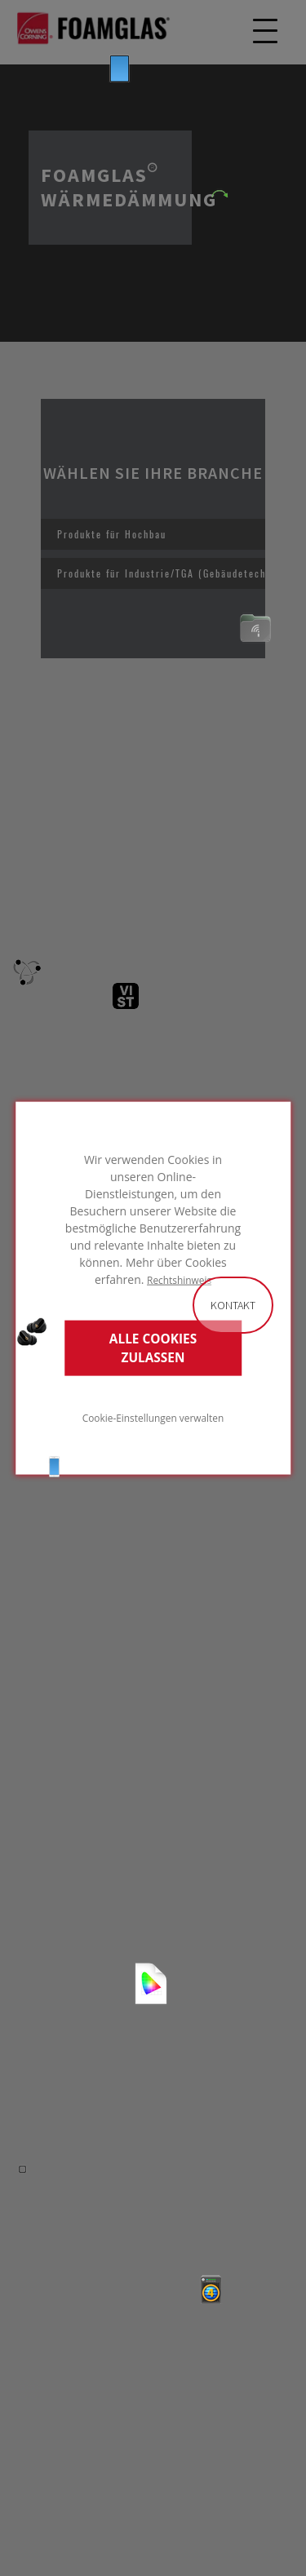 The width and height of the screenshot is (306, 2576). I want to click on connected iPhone device, so click(54, 1467).